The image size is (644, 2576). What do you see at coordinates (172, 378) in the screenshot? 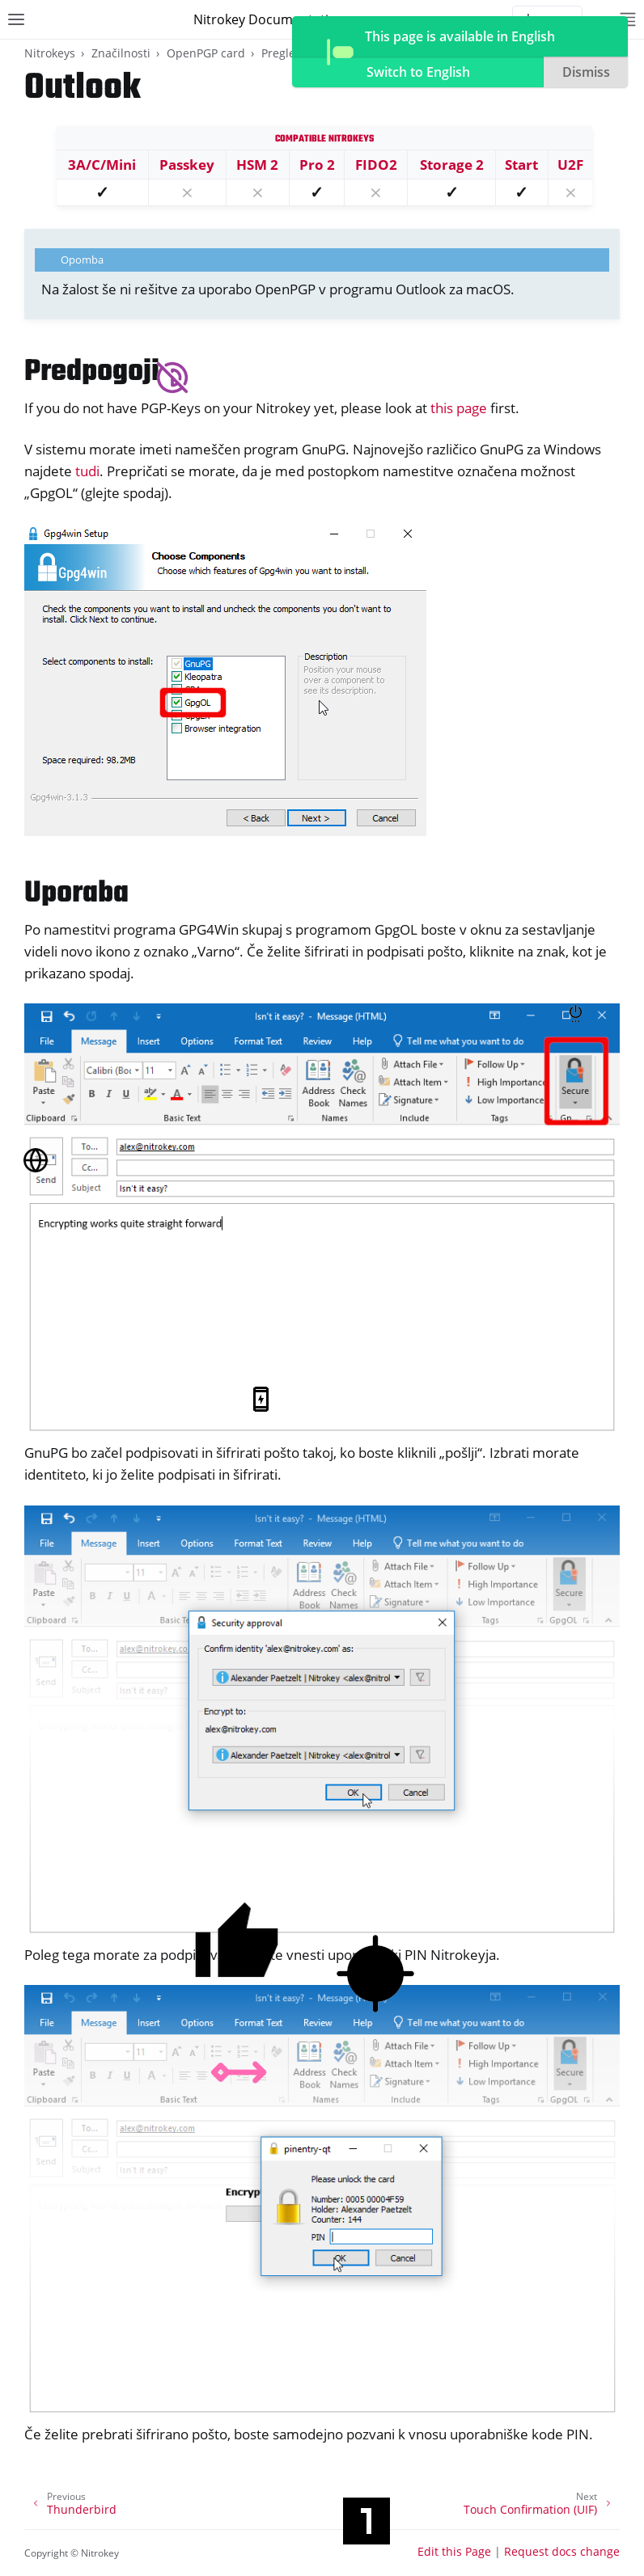
I see `disable contrast adjustment` at bounding box center [172, 378].